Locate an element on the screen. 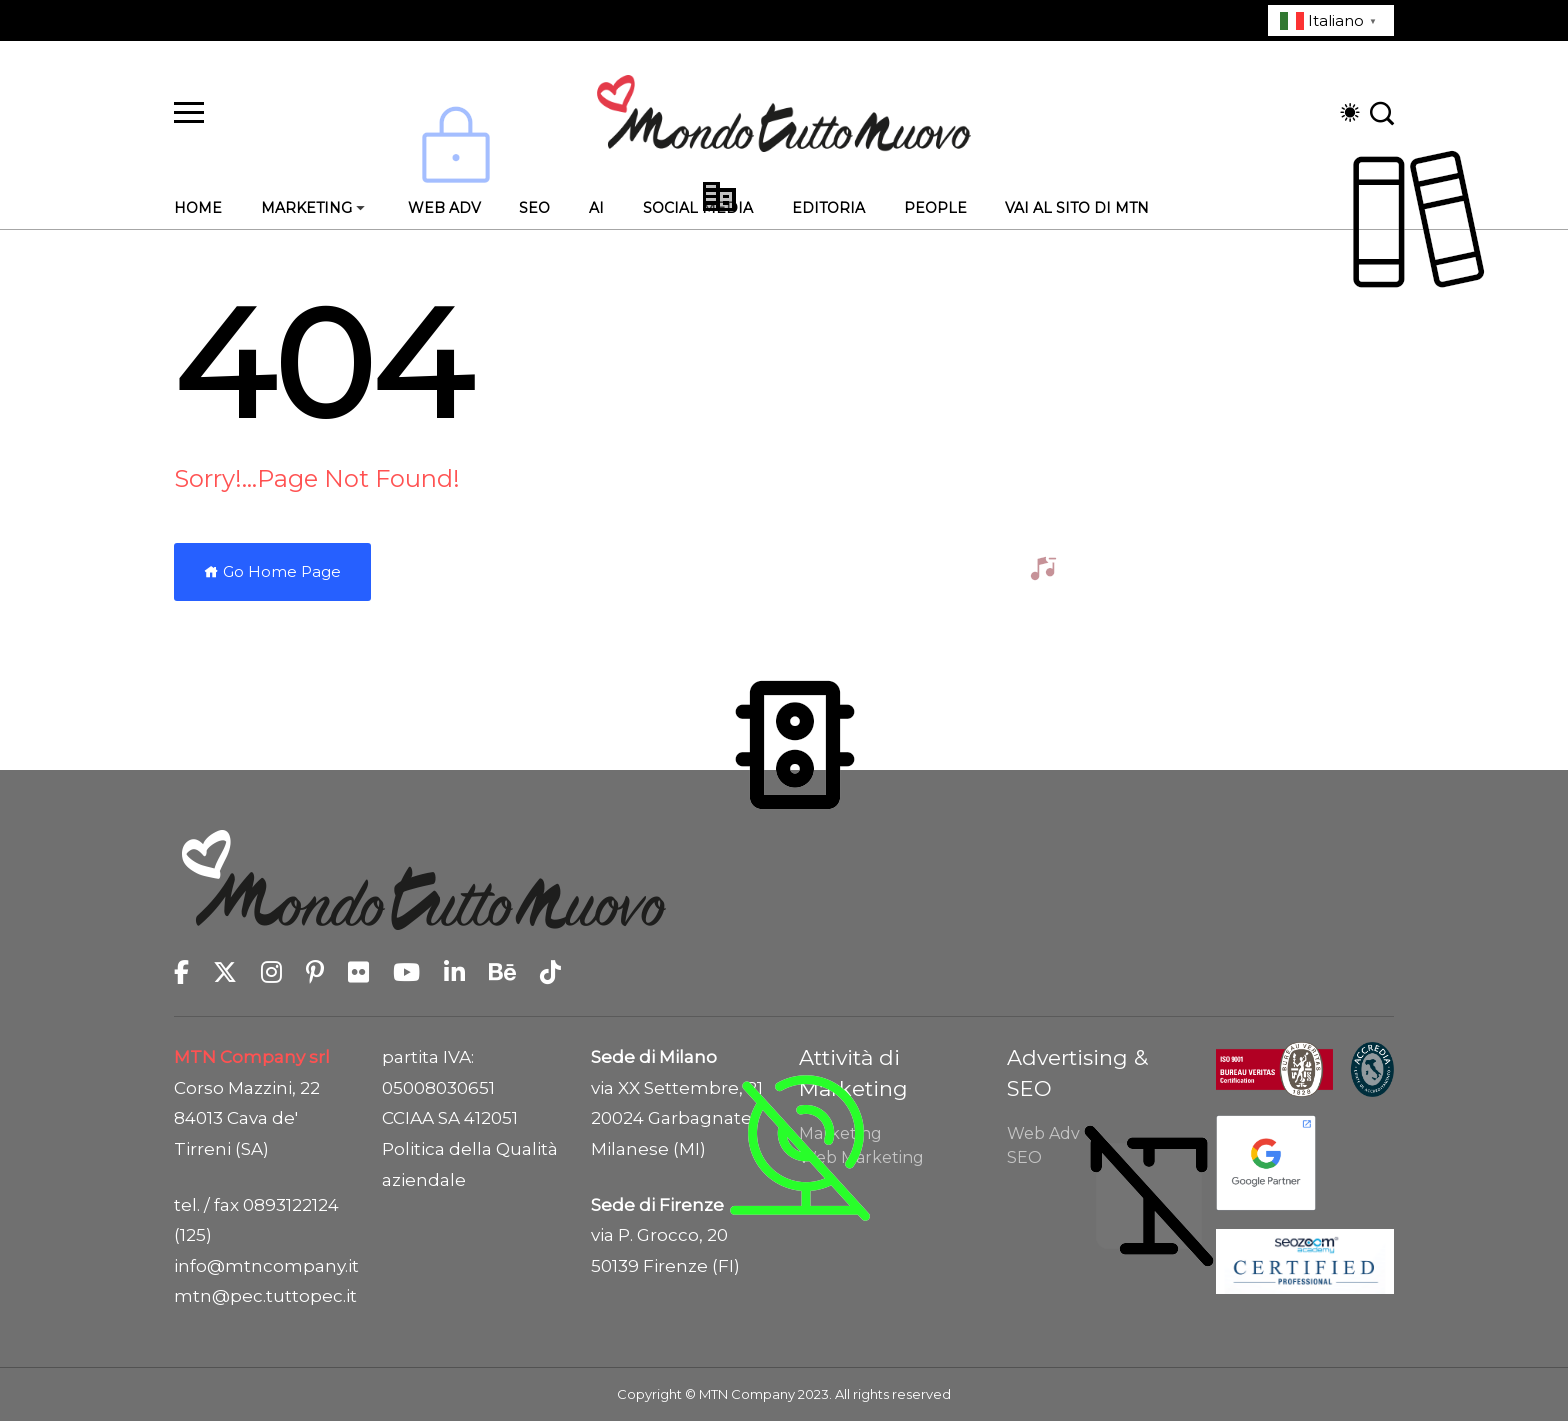  traffic light or signal indicator is located at coordinates (795, 745).